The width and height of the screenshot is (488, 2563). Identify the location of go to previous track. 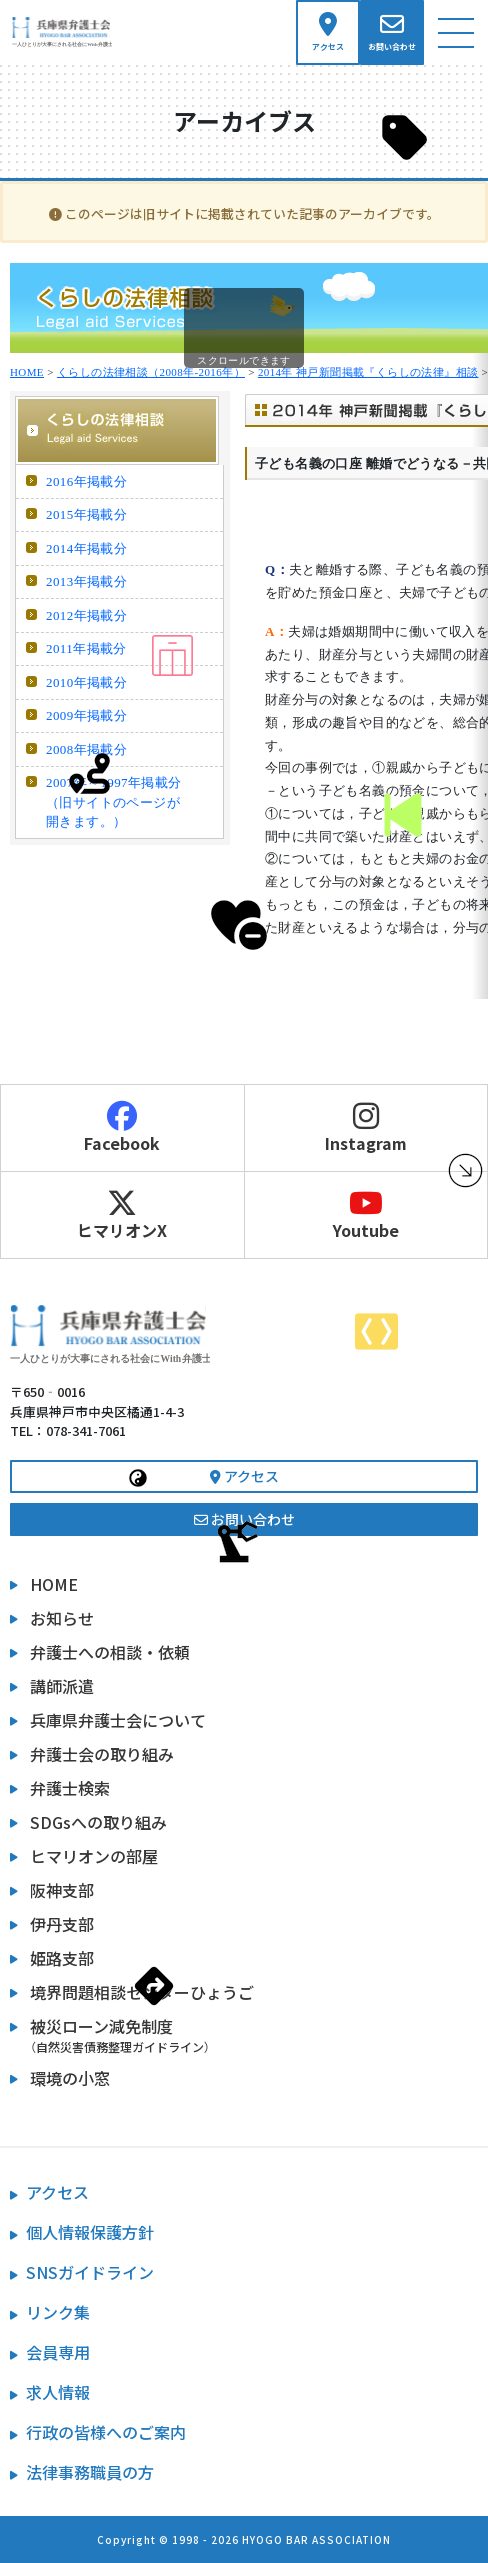
(403, 815).